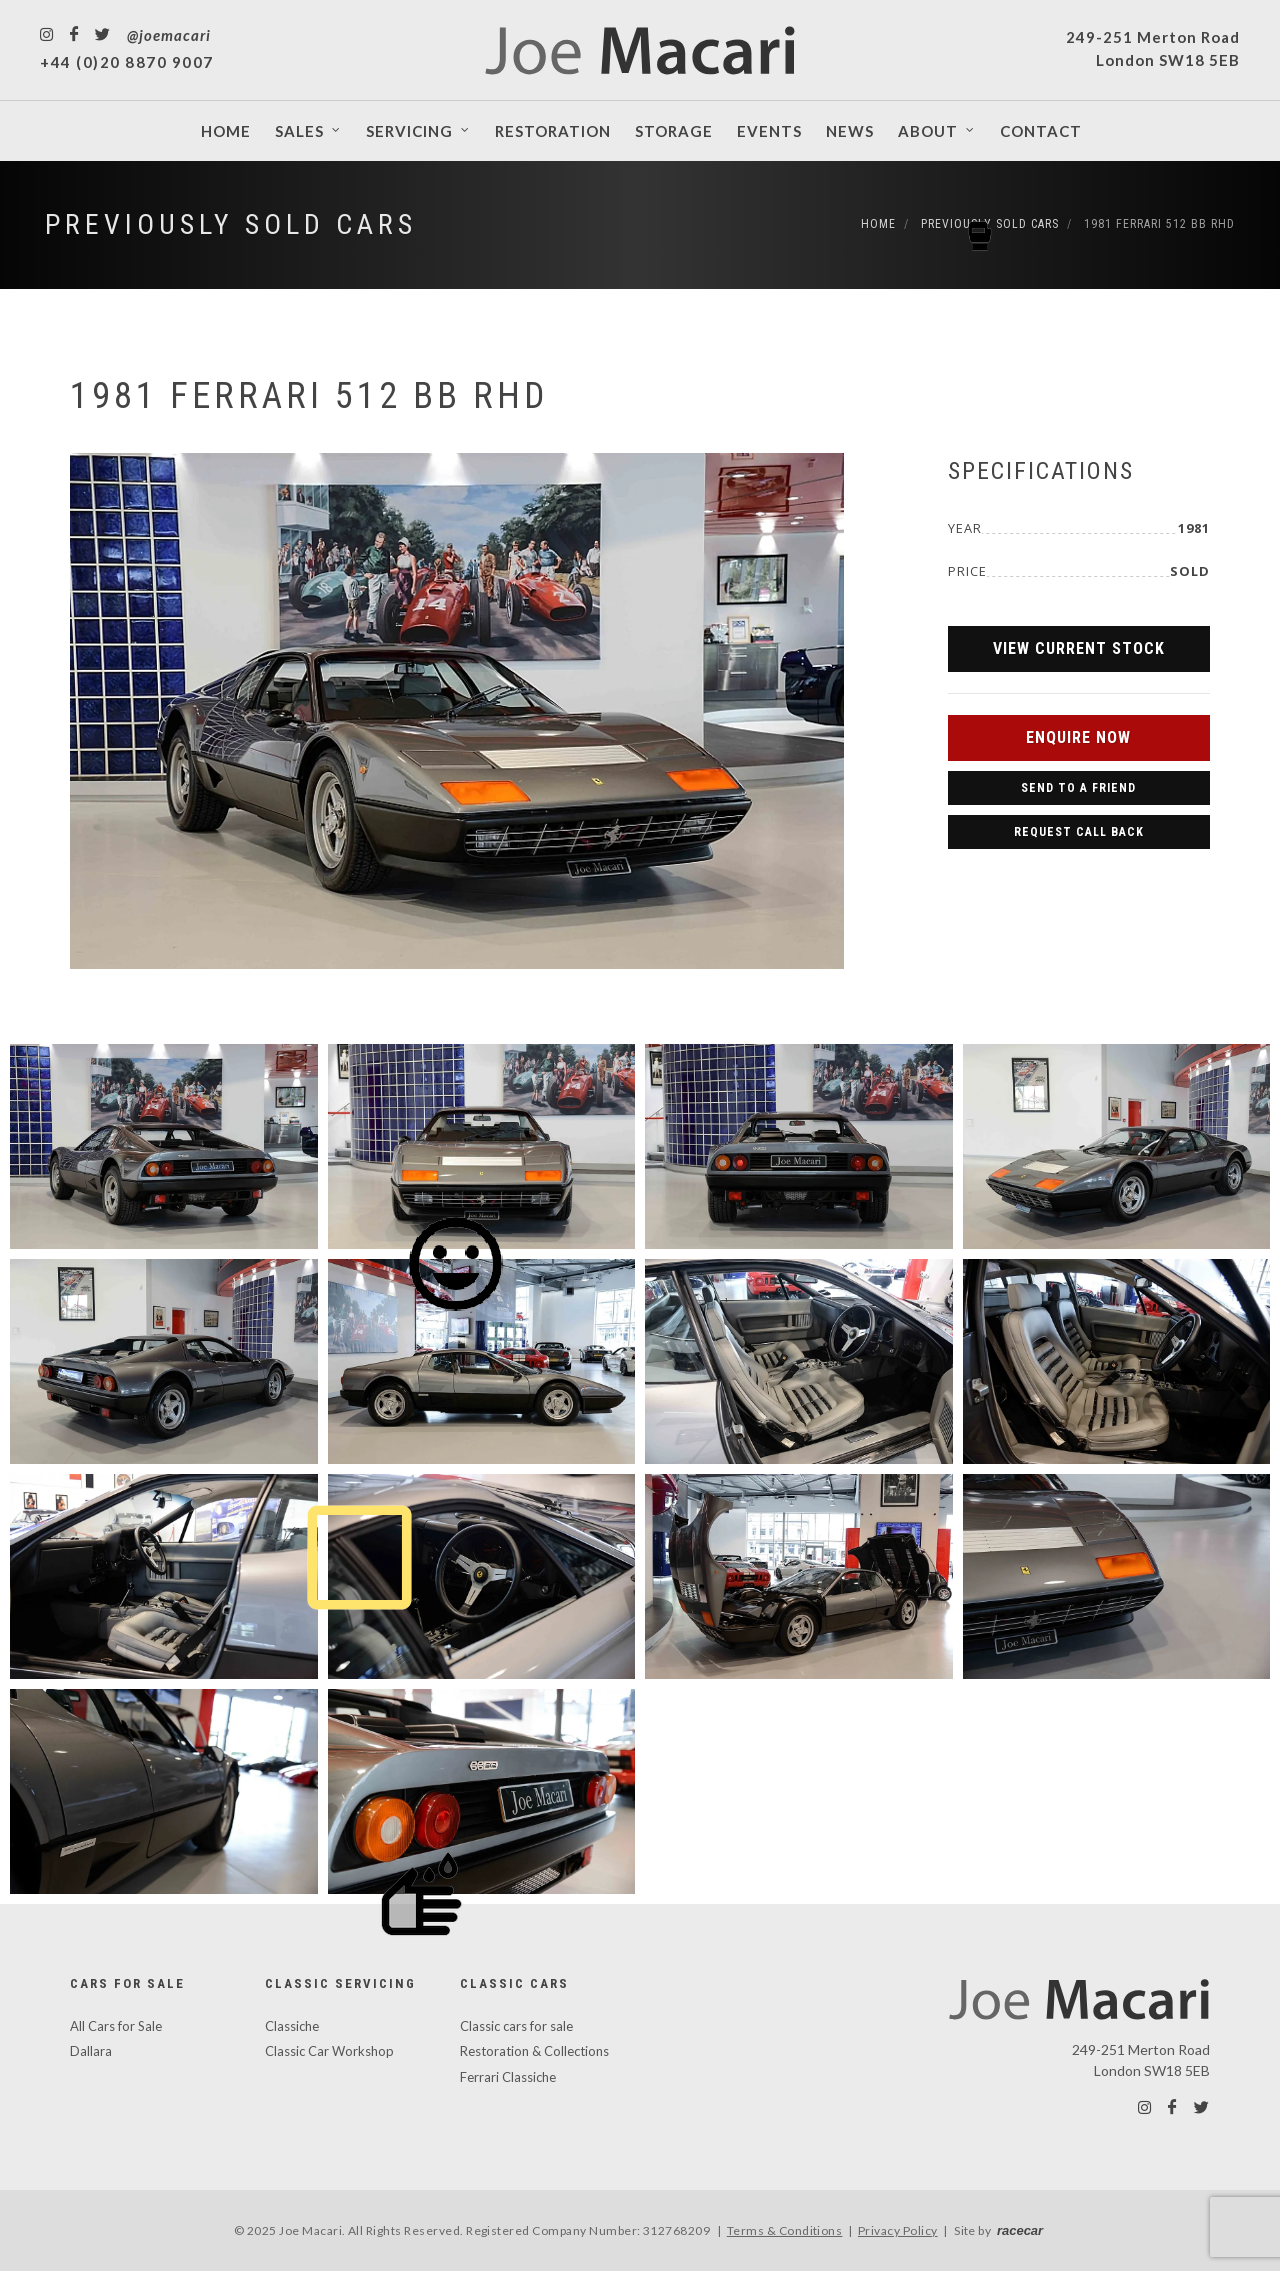  Describe the element at coordinates (980, 236) in the screenshot. I see `access MMA or boxing-related content` at that location.